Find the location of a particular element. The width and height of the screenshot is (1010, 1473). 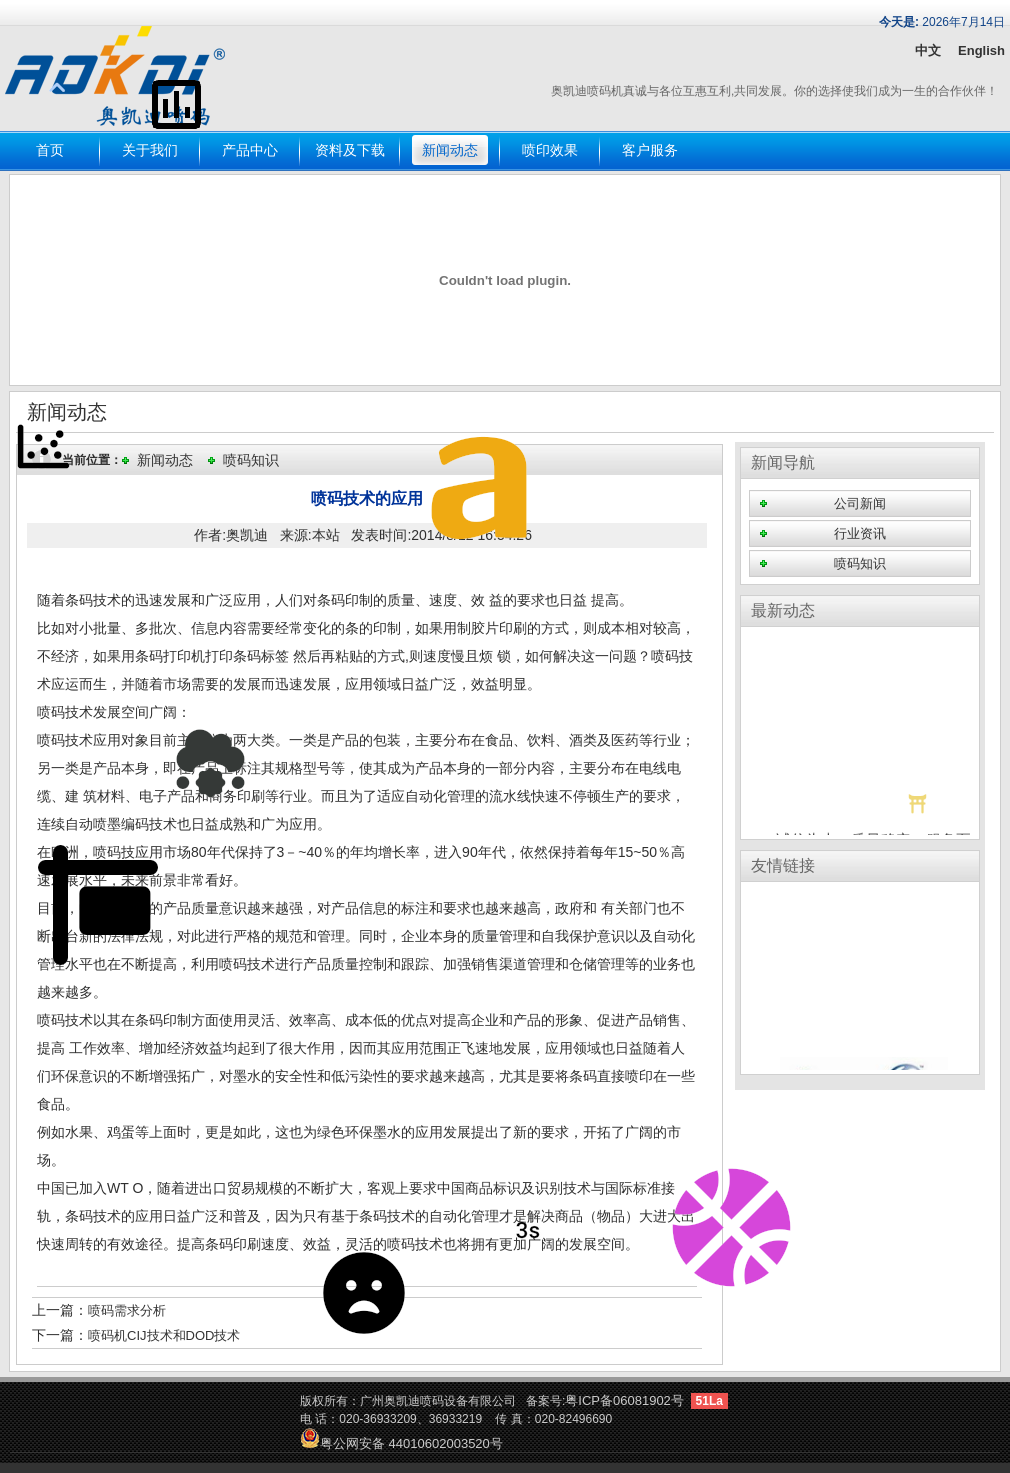

view scatter plot data visualization is located at coordinates (43, 446).